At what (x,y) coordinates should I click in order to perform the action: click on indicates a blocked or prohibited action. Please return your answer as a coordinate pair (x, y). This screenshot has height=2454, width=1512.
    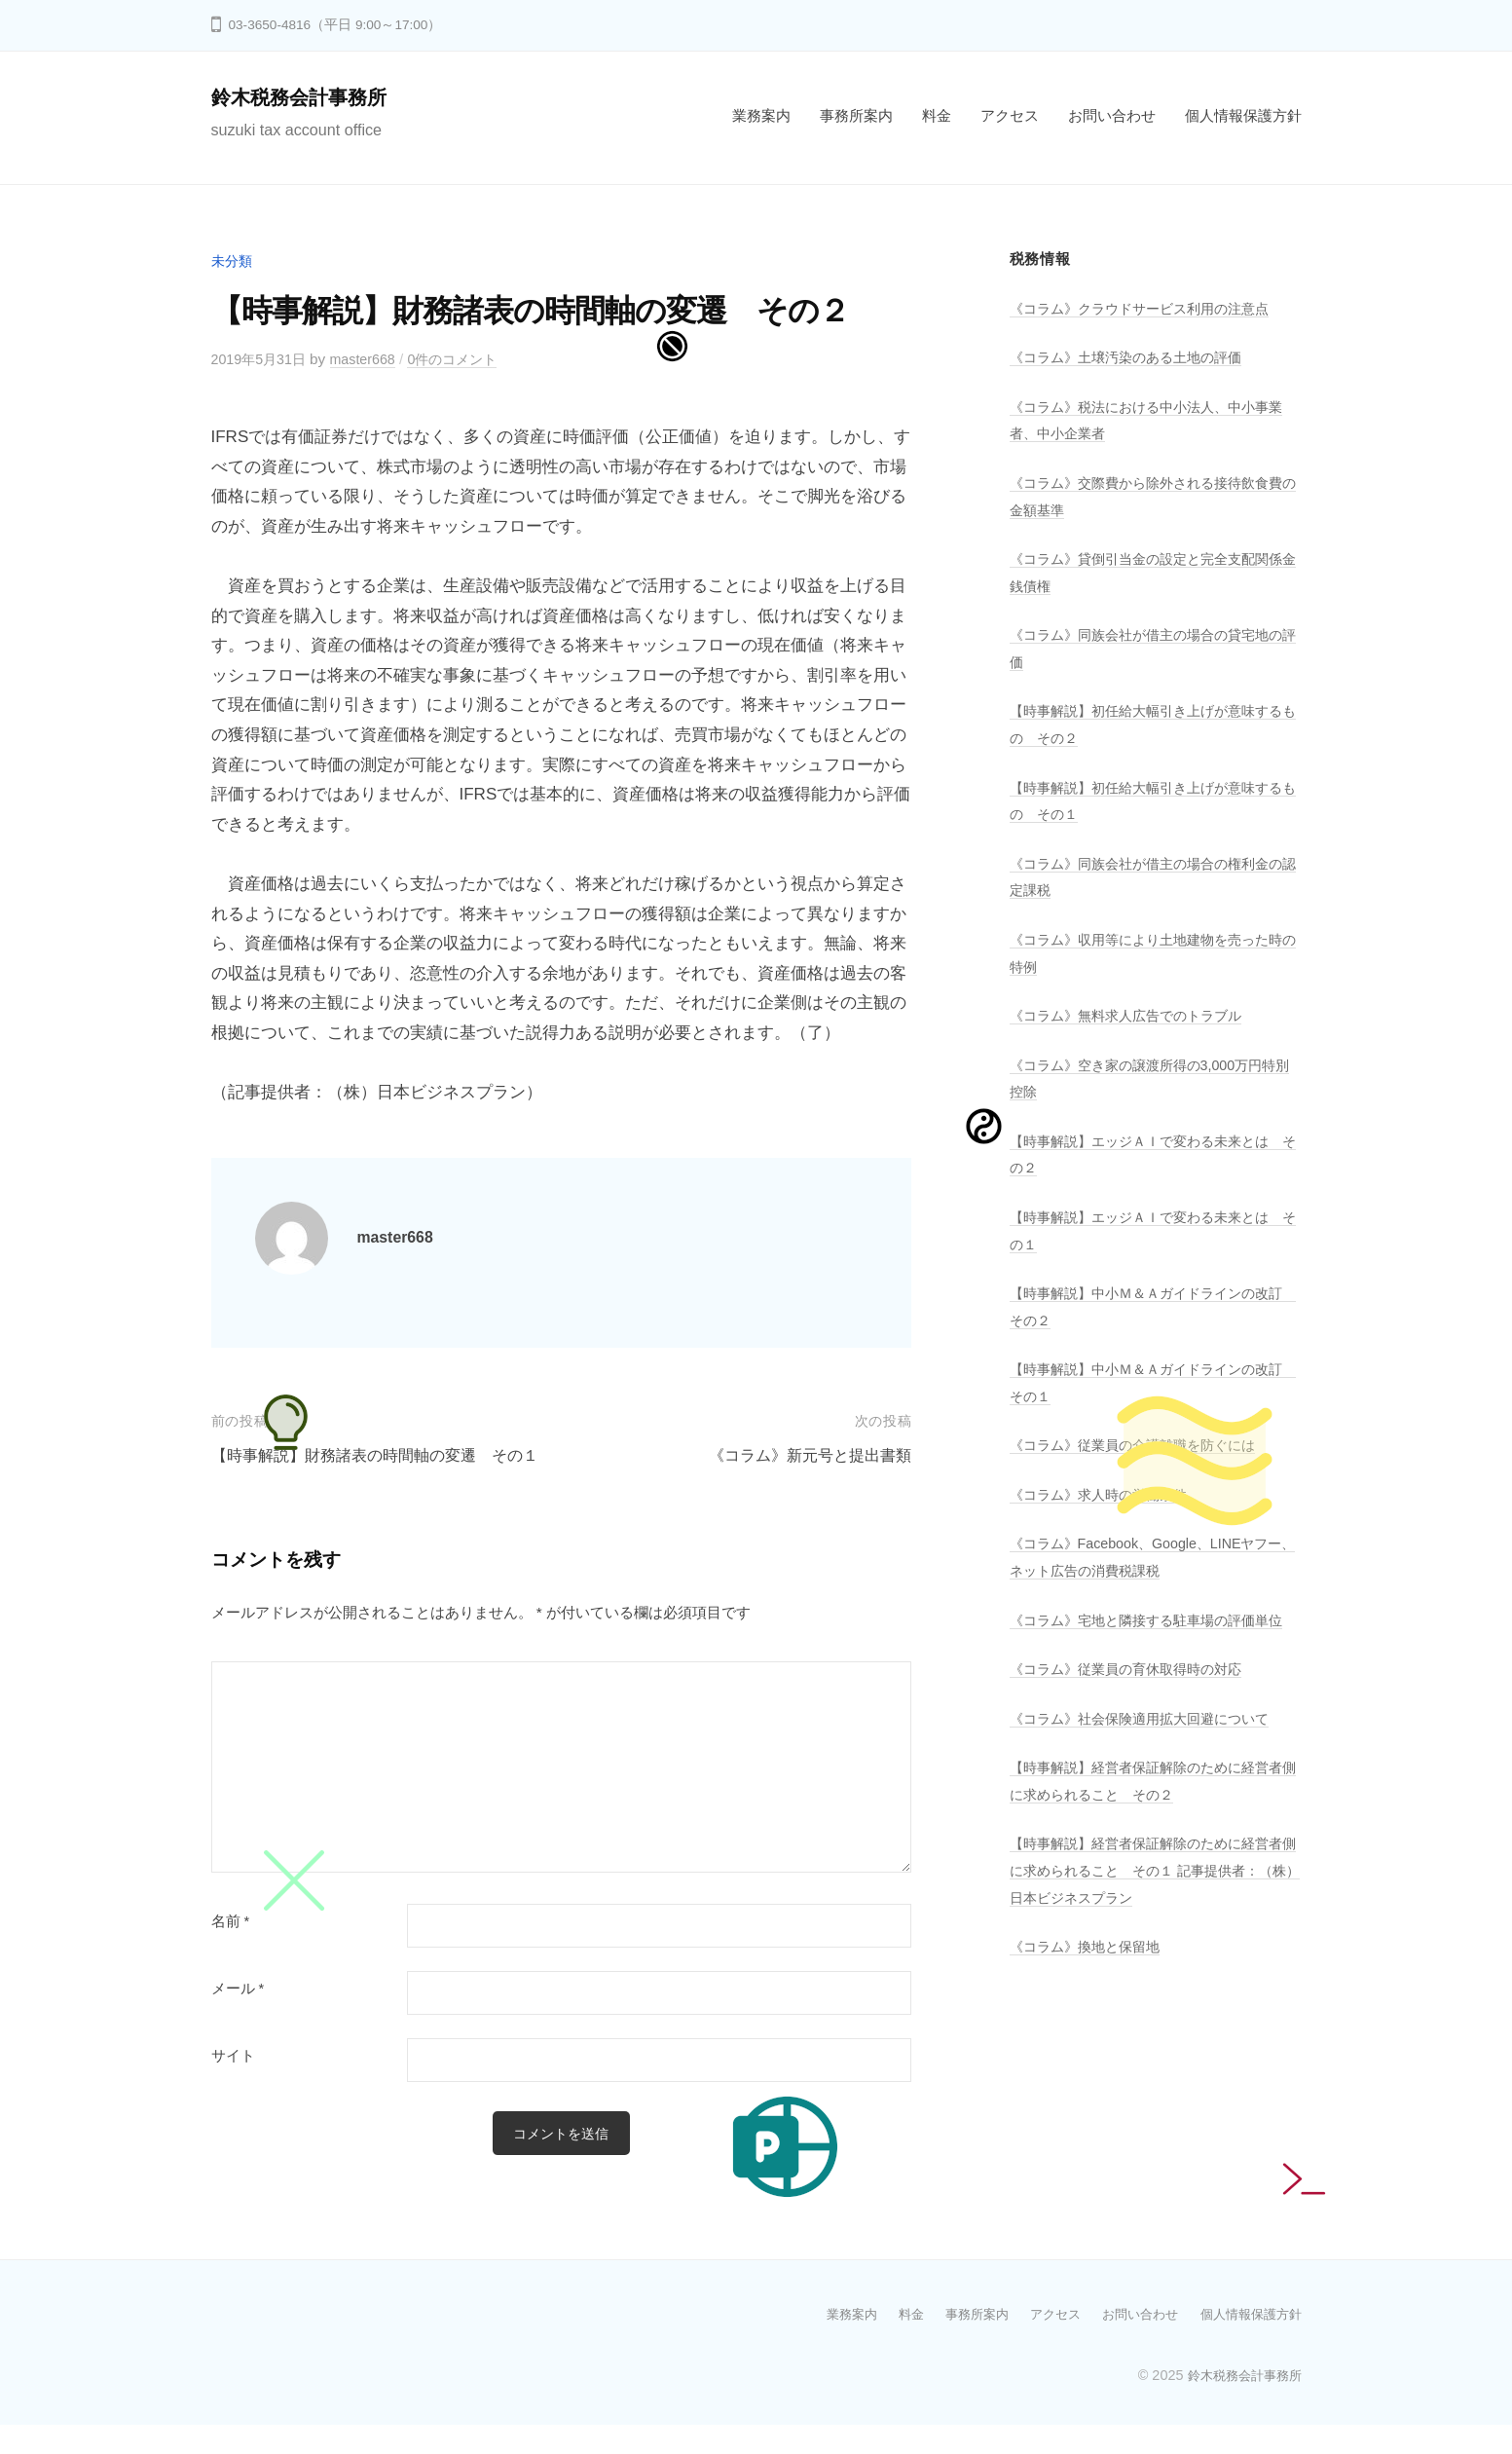
    Looking at the image, I should click on (672, 346).